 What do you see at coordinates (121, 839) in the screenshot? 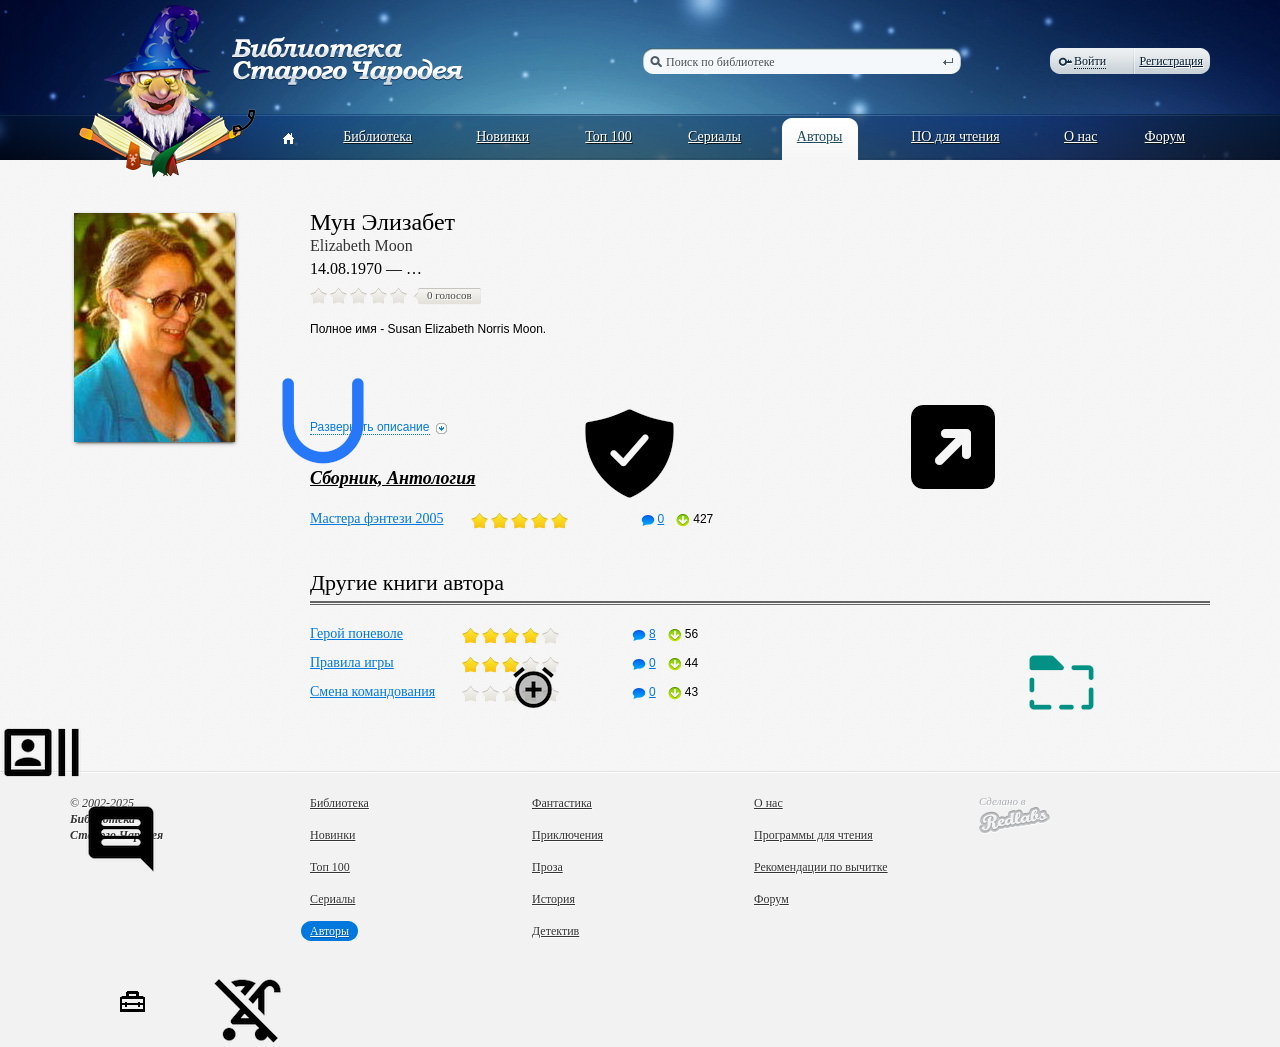
I see `add a comment to this item` at bounding box center [121, 839].